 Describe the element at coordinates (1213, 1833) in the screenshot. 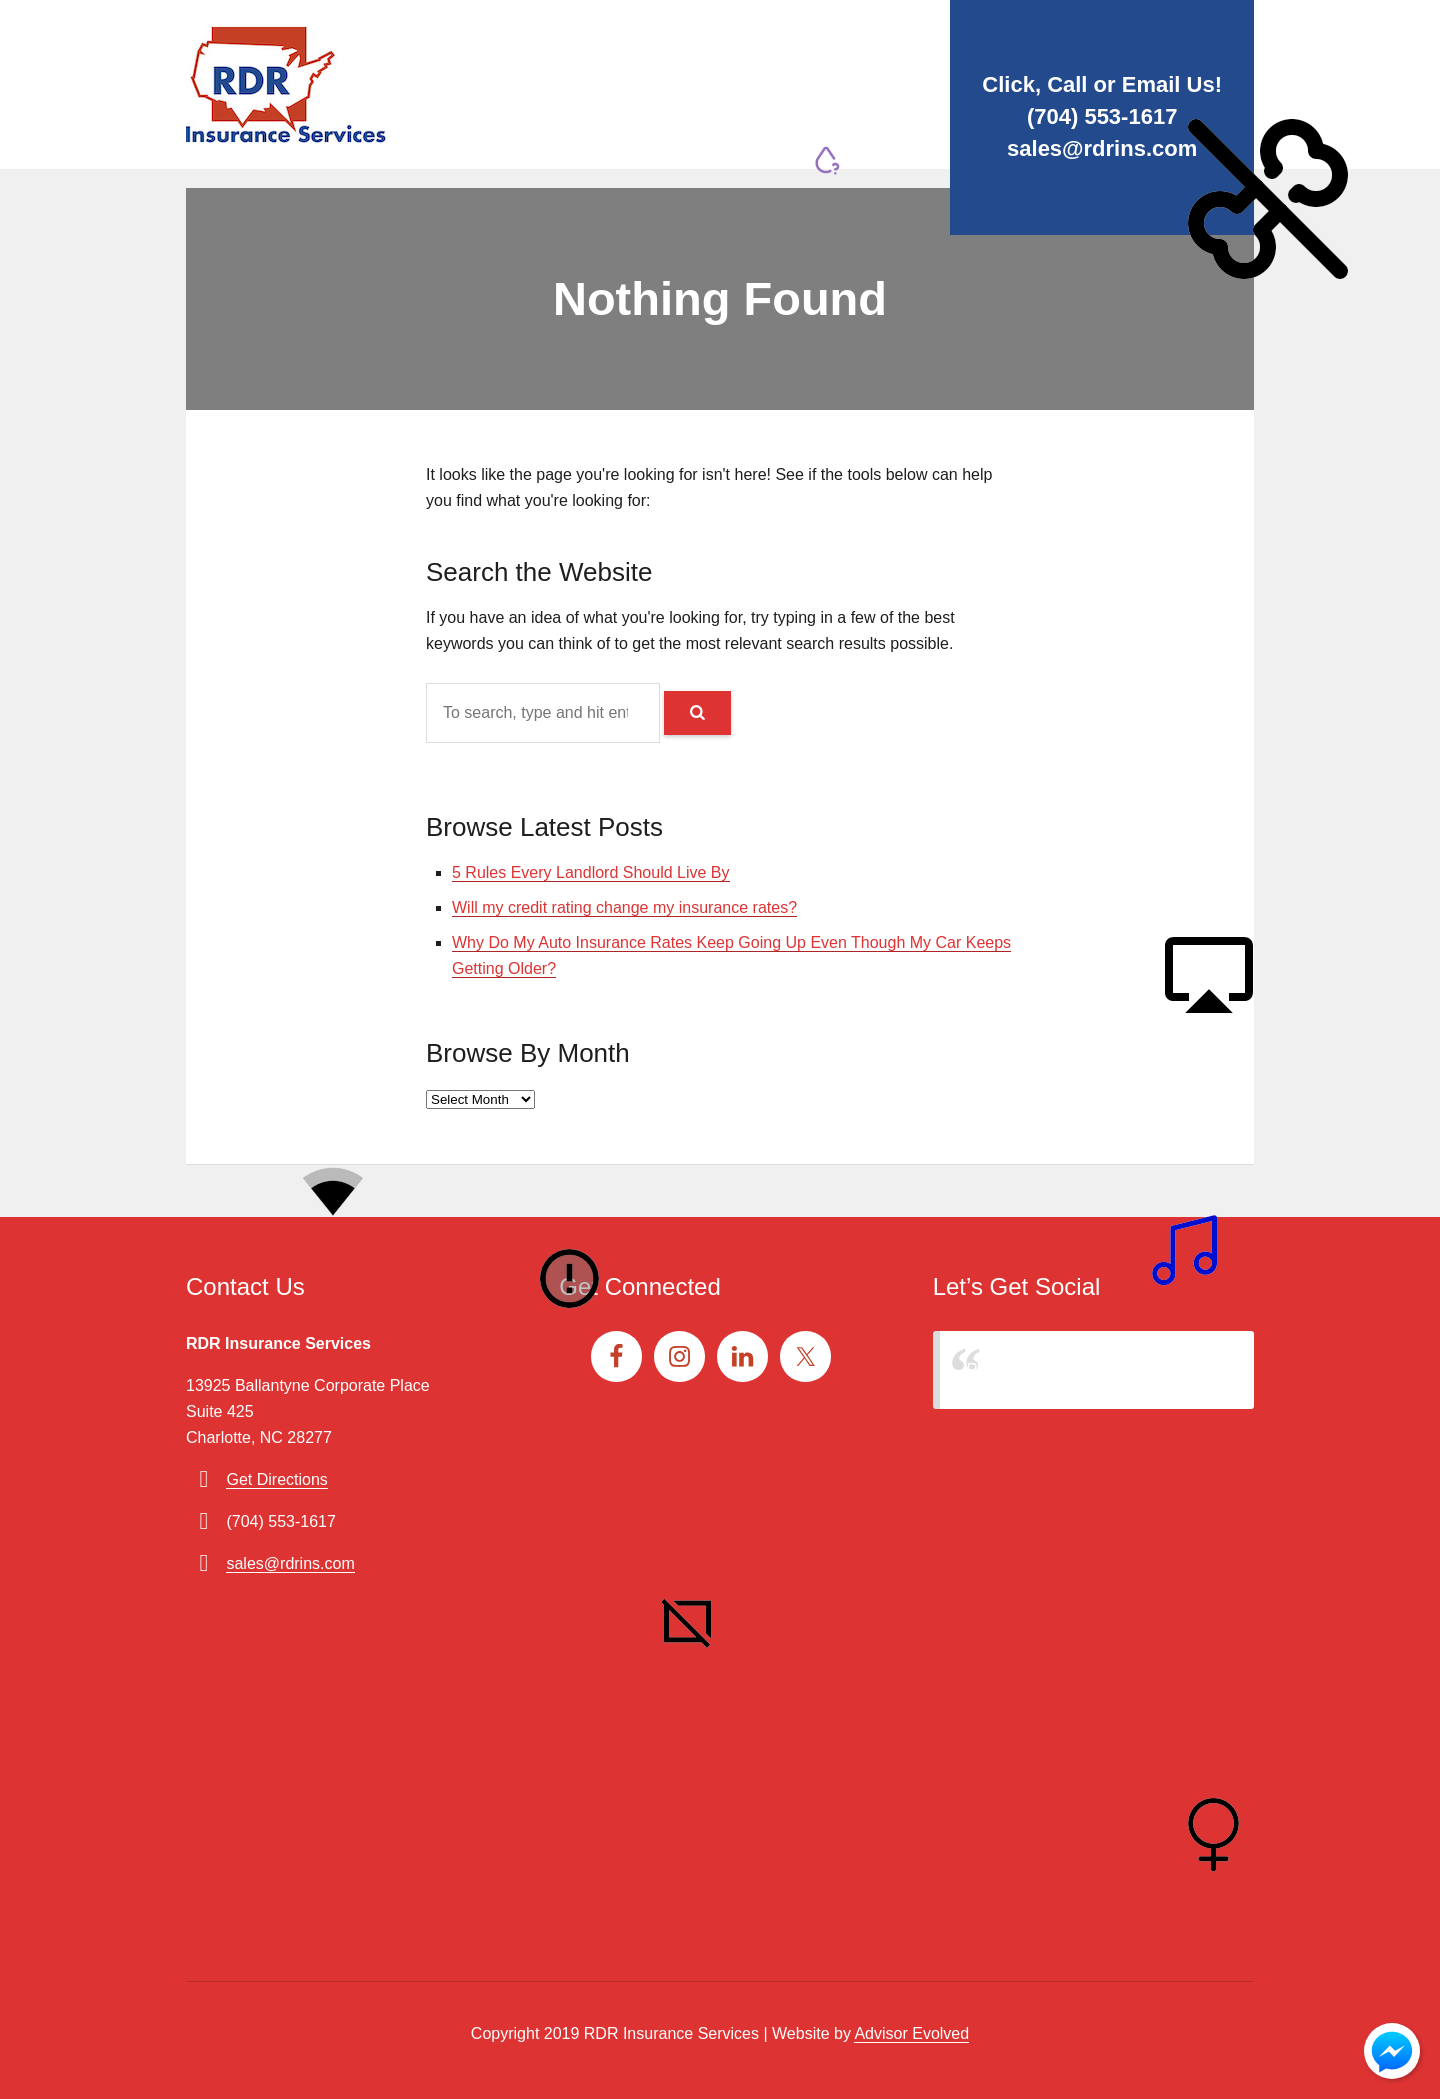

I see `indicates female gender option` at that location.